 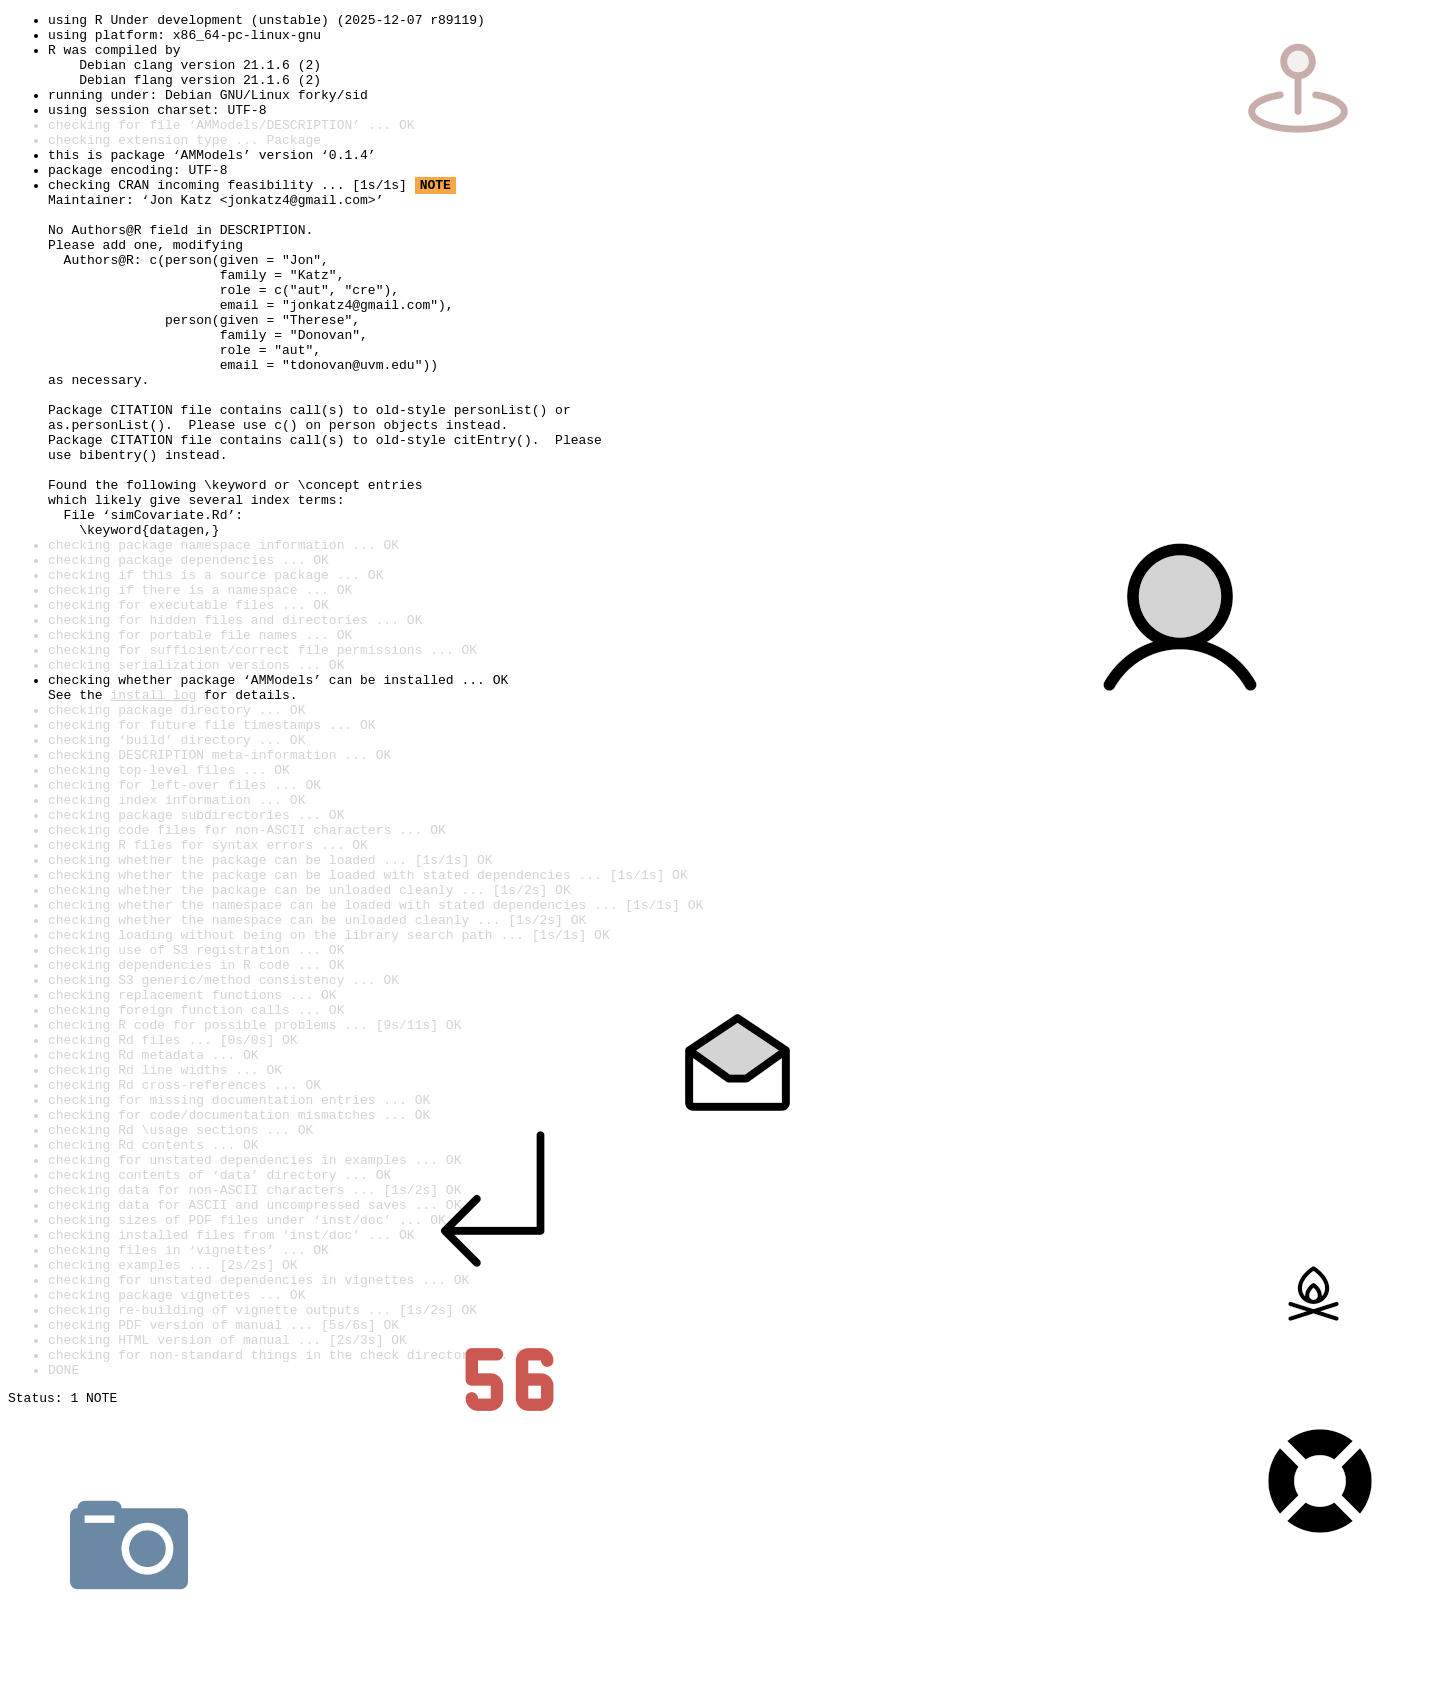 What do you see at coordinates (1313, 1293) in the screenshot?
I see `access camping or outdoor activity features` at bounding box center [1313, 1293].